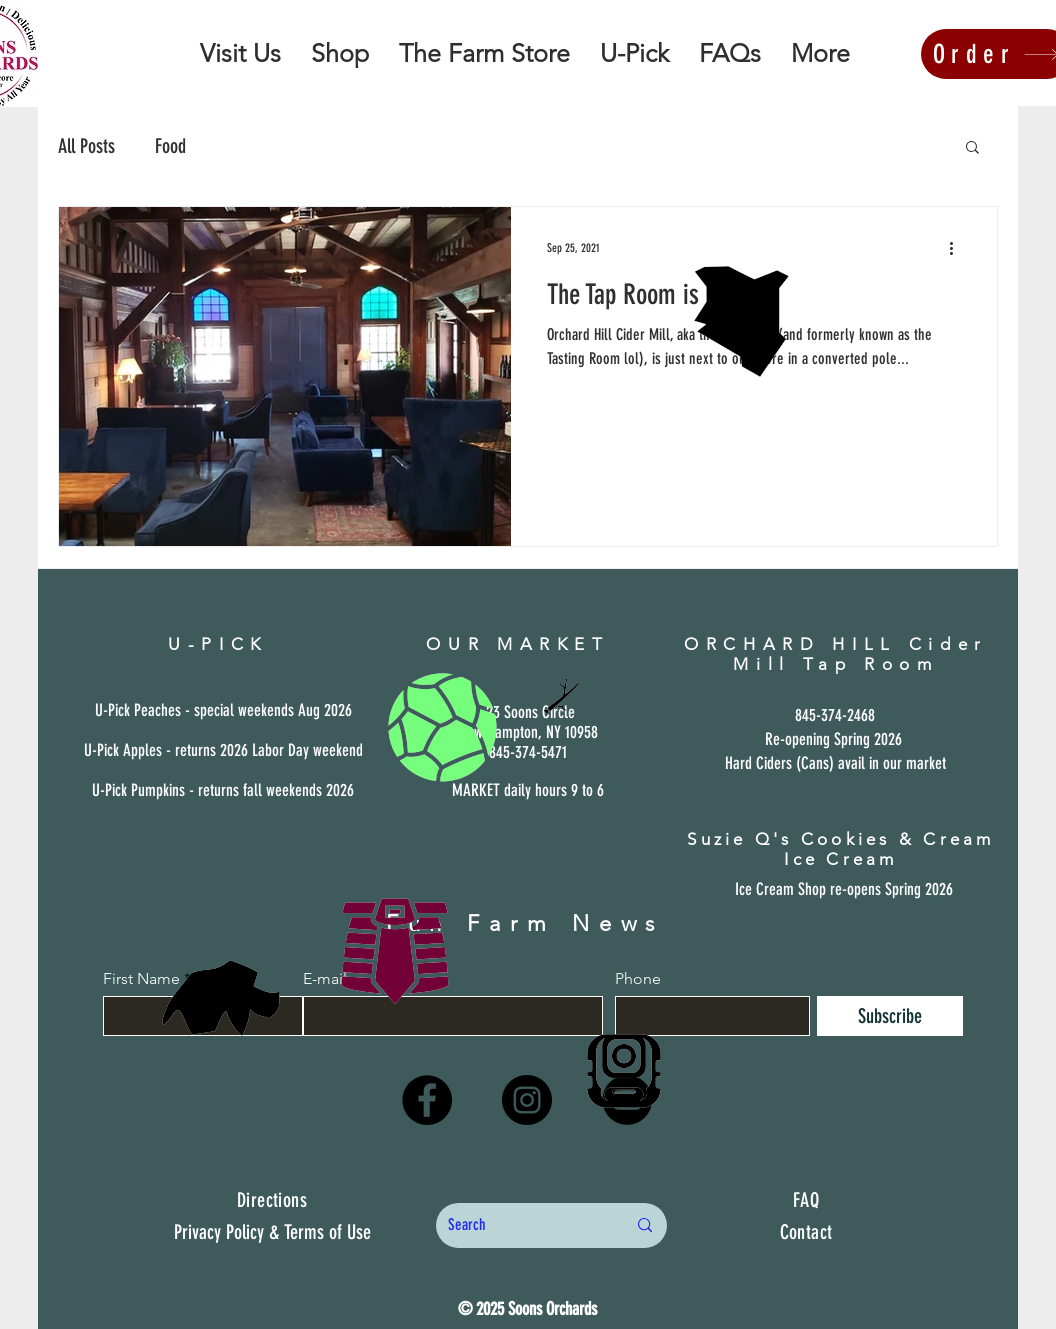 Image resolution: width=1056 pixels, height=1329 pixels. Describe the element at coordinates (624, 1071) in the screenshot. I see `open camera or photo capture mode` at that location.